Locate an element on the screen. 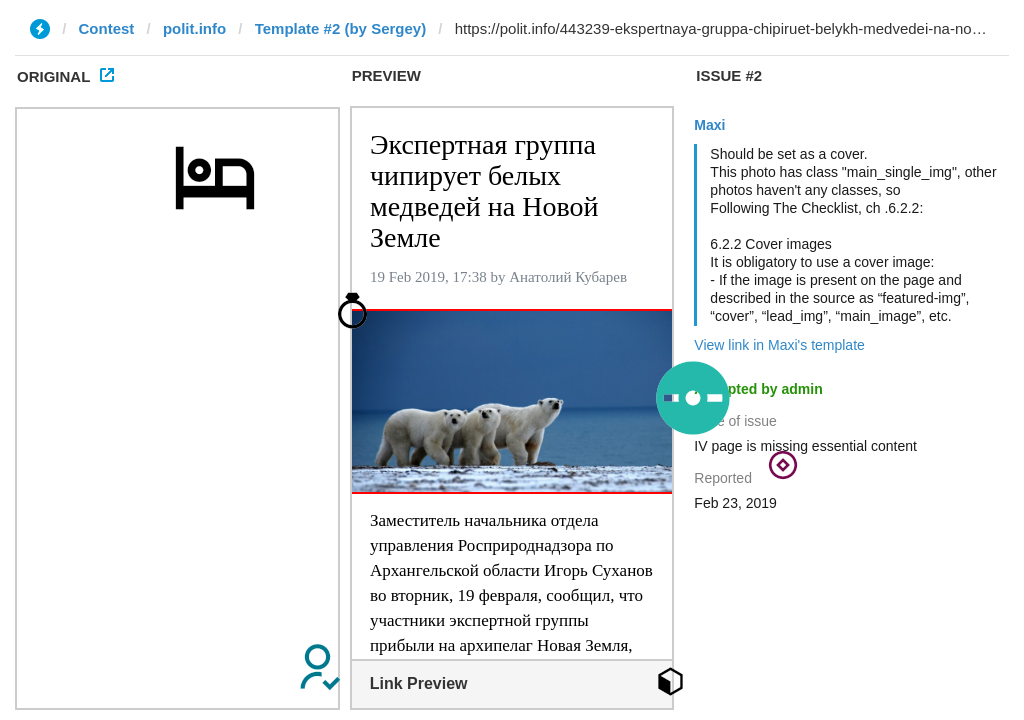  access jewelry or accessories category is located at coordinates (352, 311).